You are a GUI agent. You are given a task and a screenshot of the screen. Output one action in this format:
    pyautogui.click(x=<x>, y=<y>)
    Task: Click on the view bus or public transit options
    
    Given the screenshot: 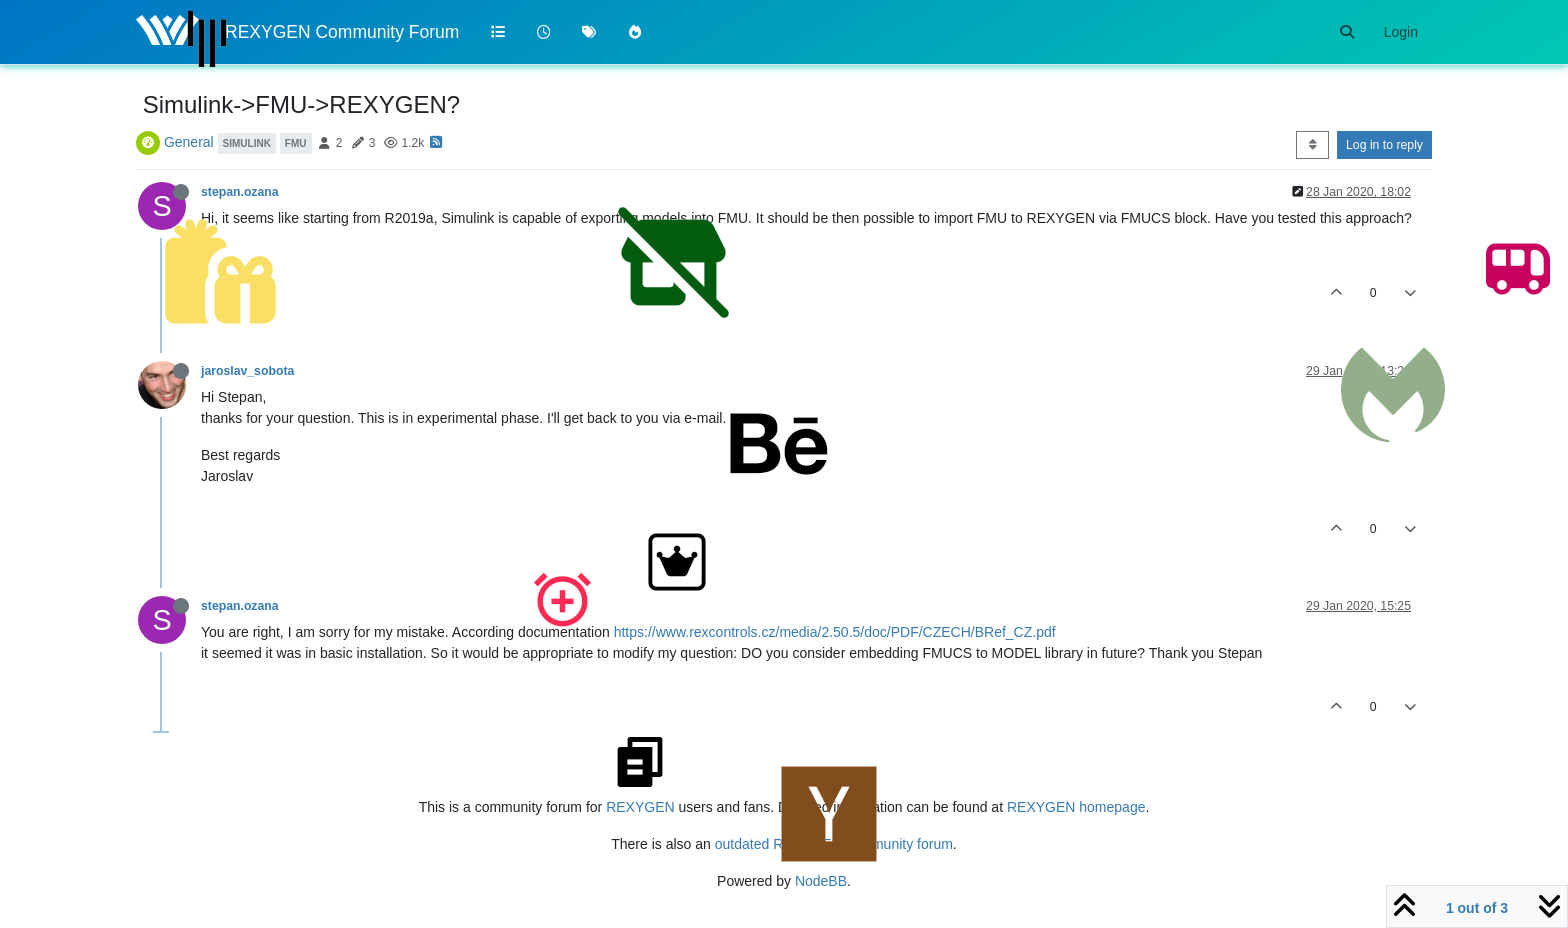 What is the action you would take?
    pyautogui.click(x=1518, y=269)
    